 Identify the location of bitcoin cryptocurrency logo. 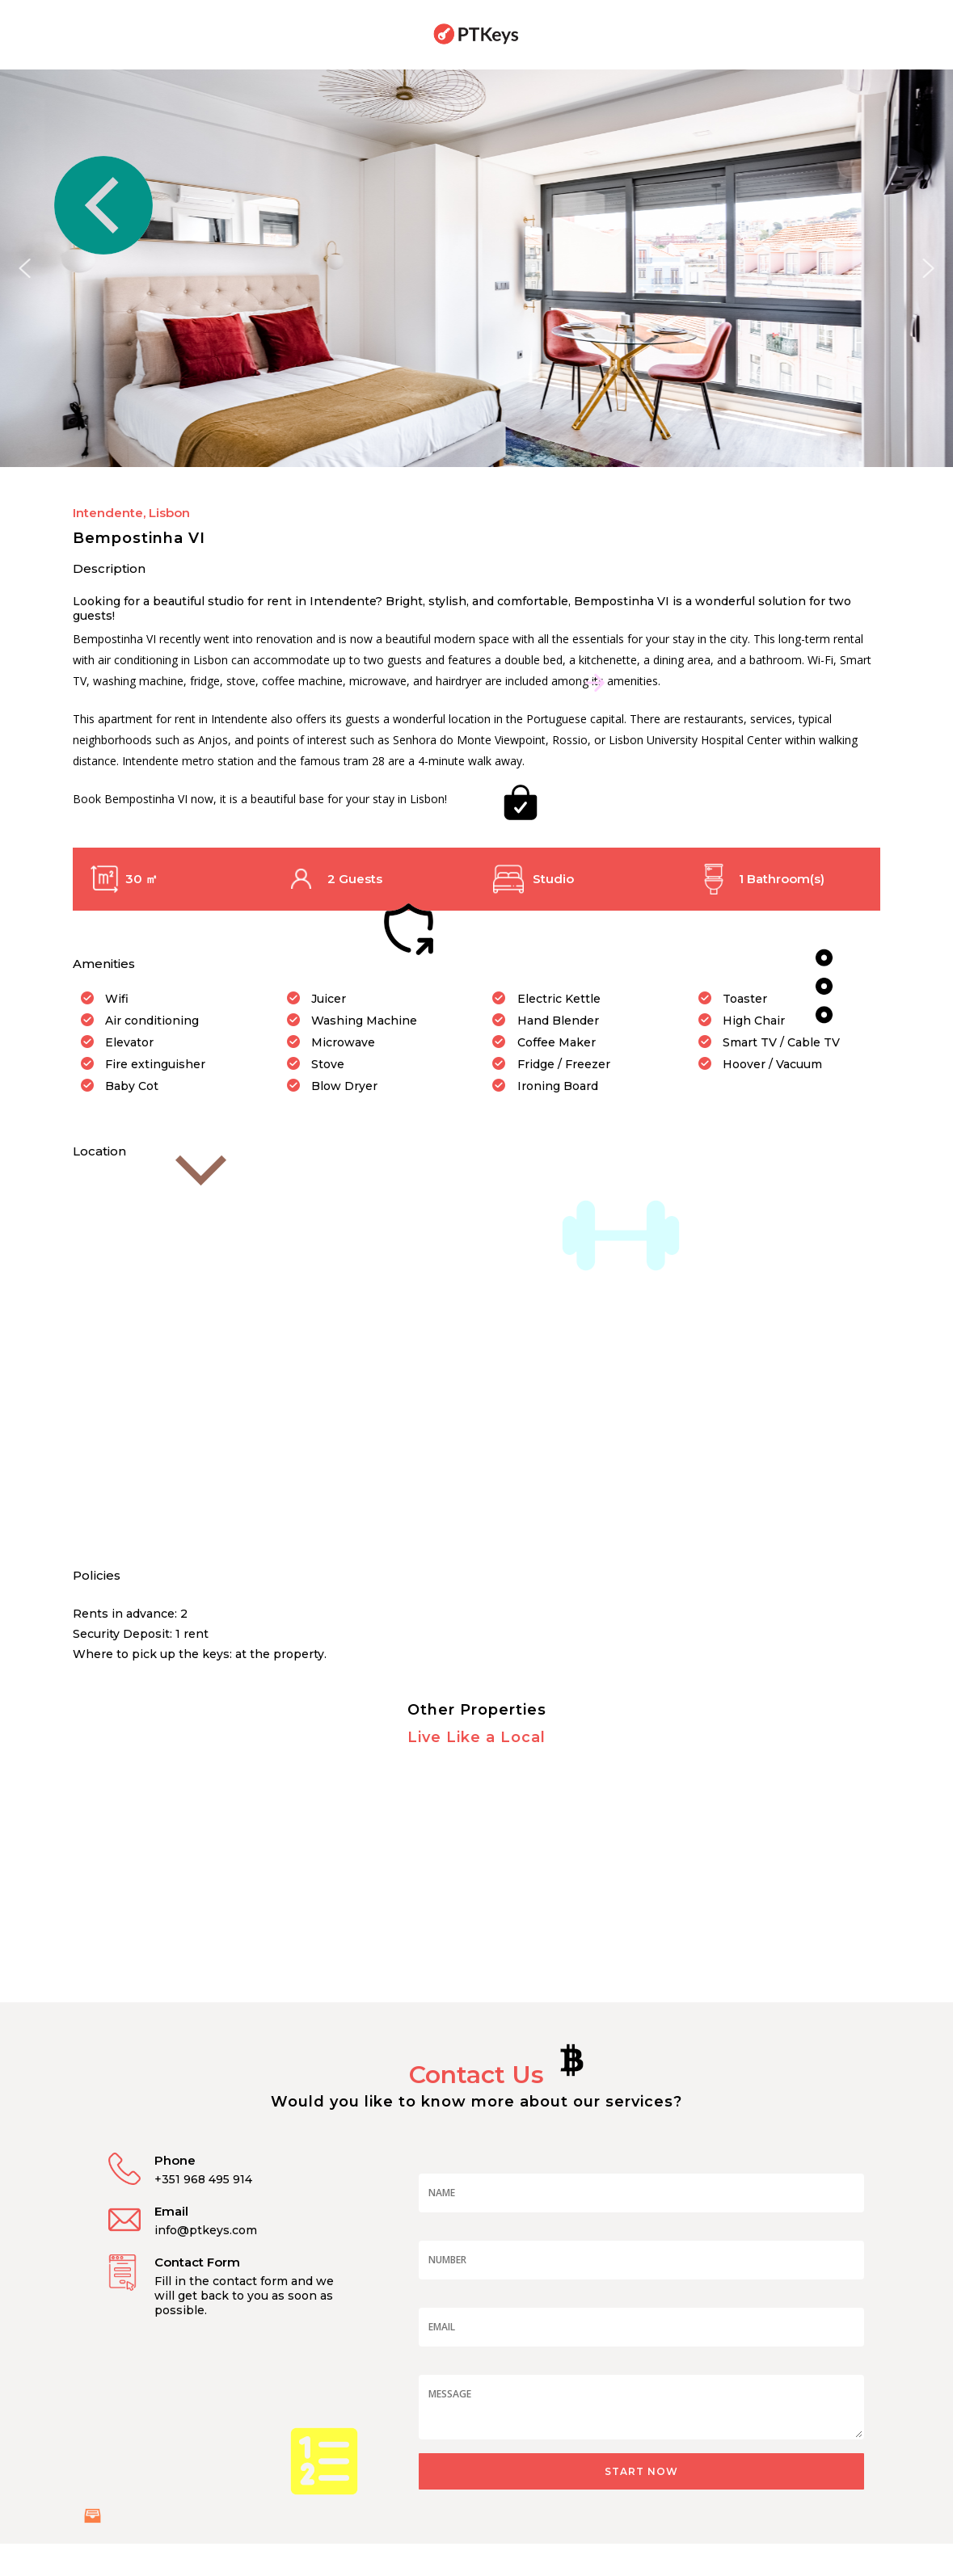
(571, 2060).